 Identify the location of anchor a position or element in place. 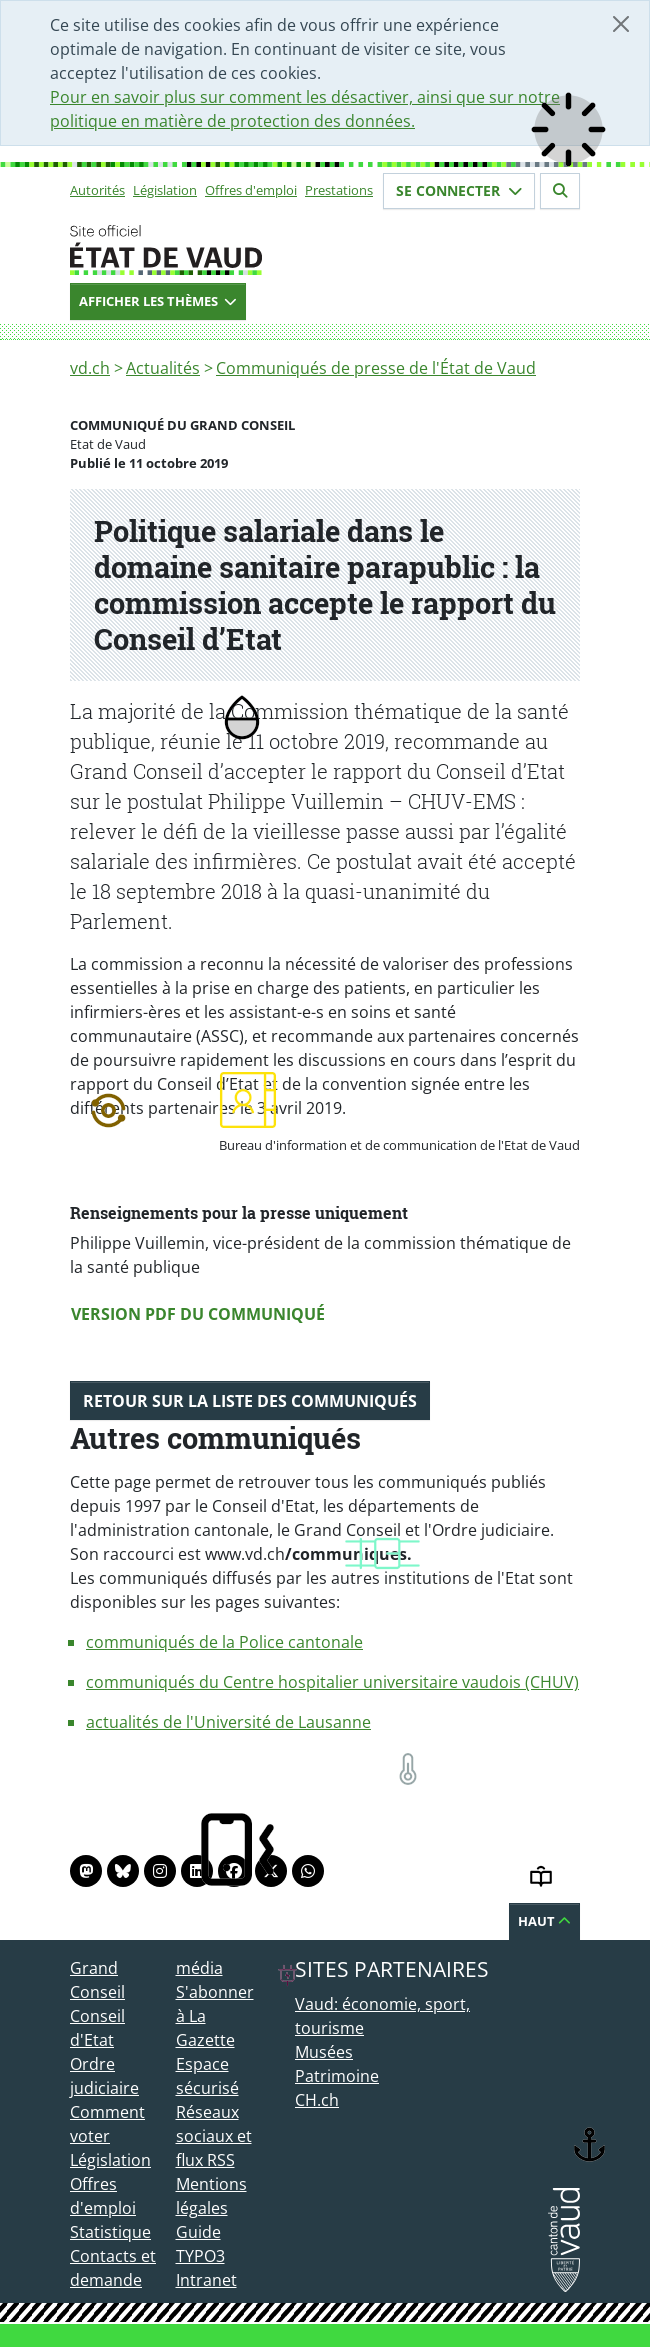
(589, 2144).